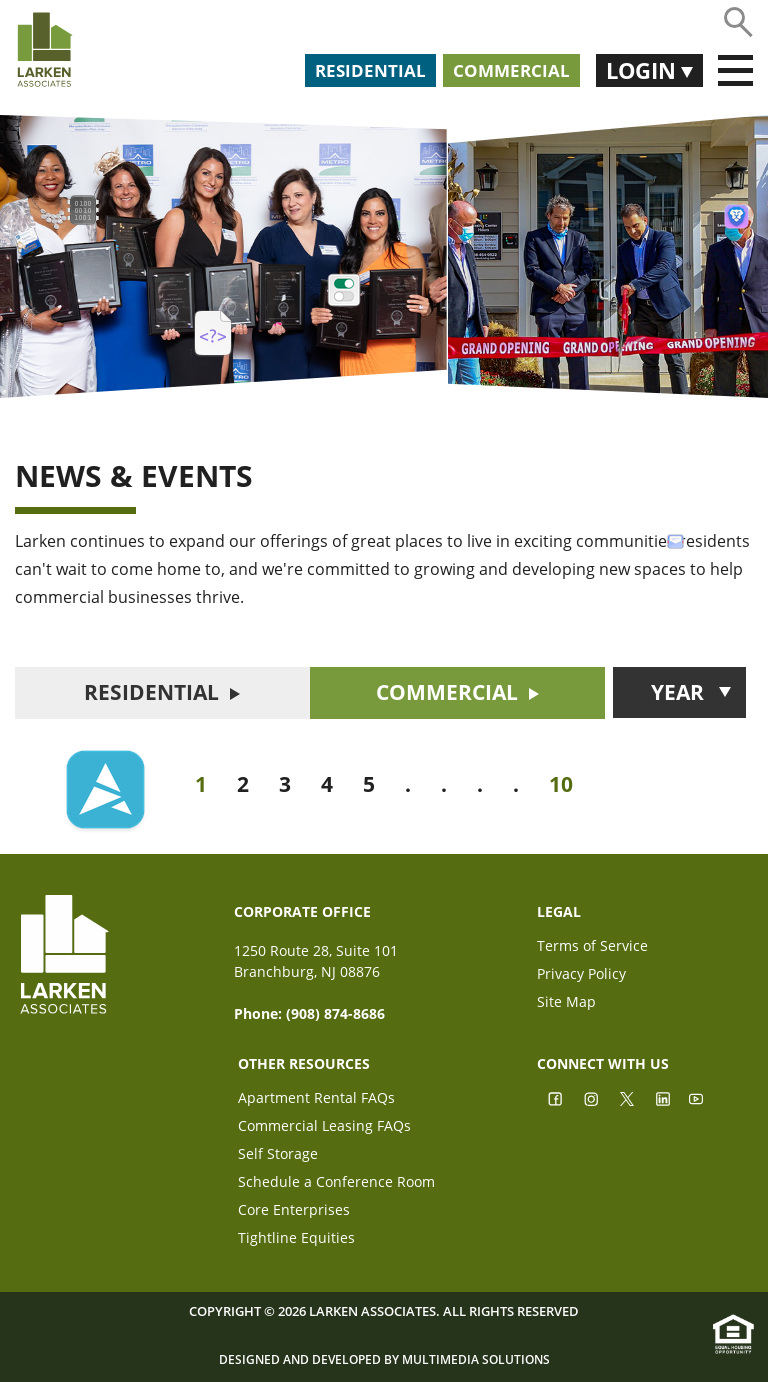  What do you see at coordinates (83, 210) in the screenshot?
I see `firmware file type indicator` at bounding box center [83, 210].